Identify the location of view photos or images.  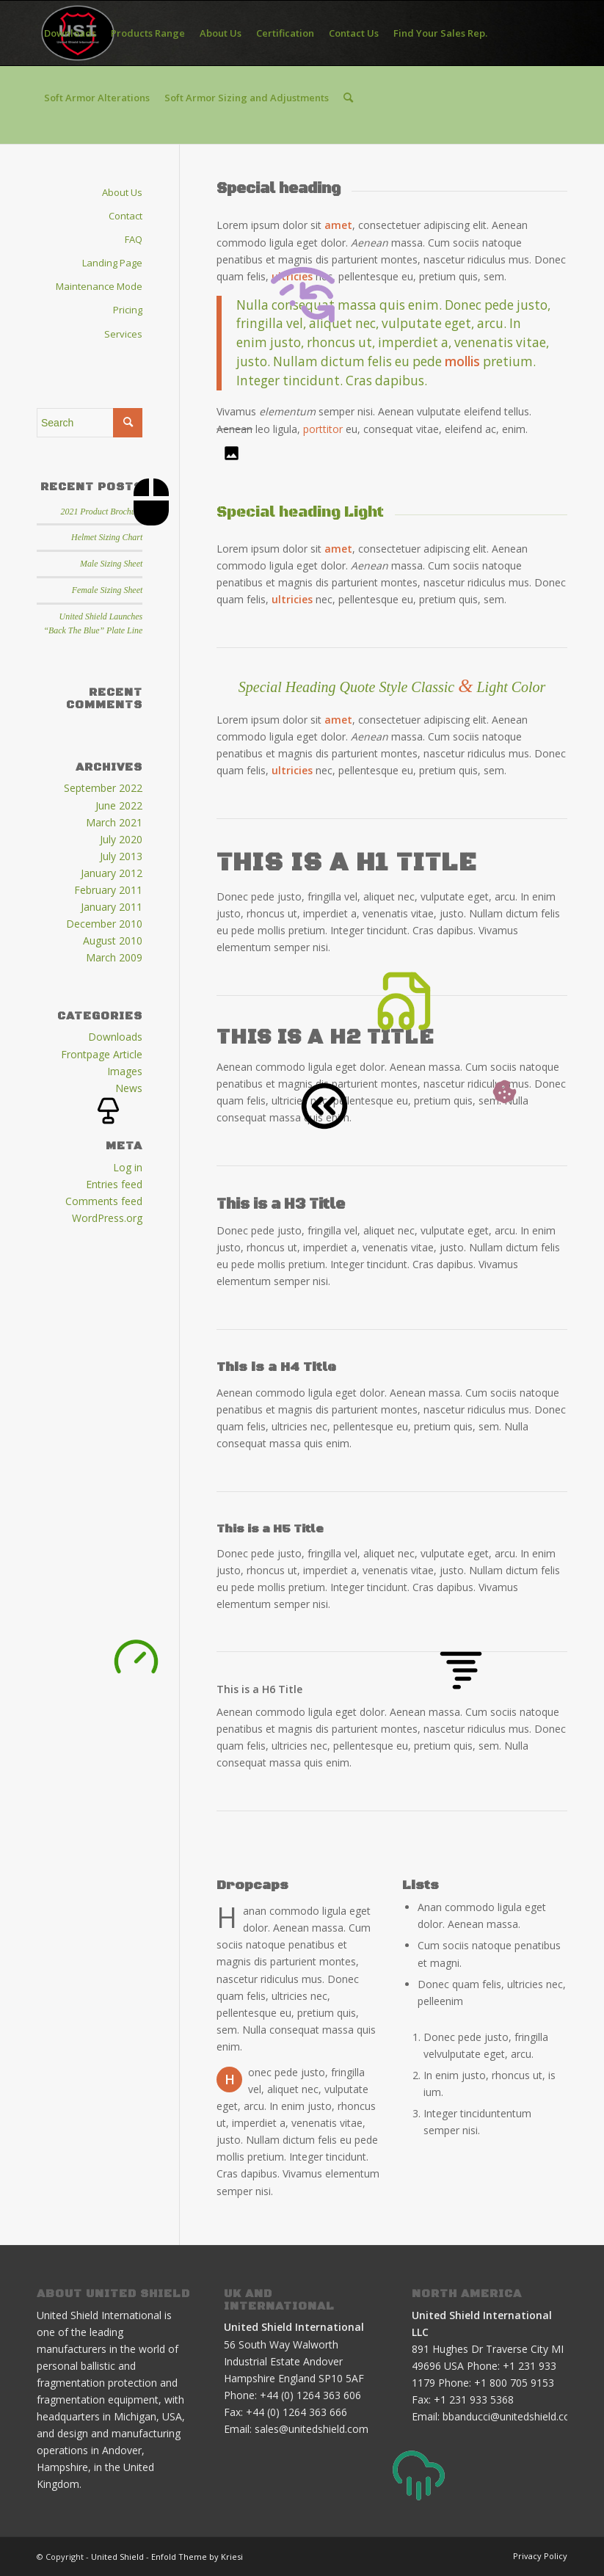
(231, 453).